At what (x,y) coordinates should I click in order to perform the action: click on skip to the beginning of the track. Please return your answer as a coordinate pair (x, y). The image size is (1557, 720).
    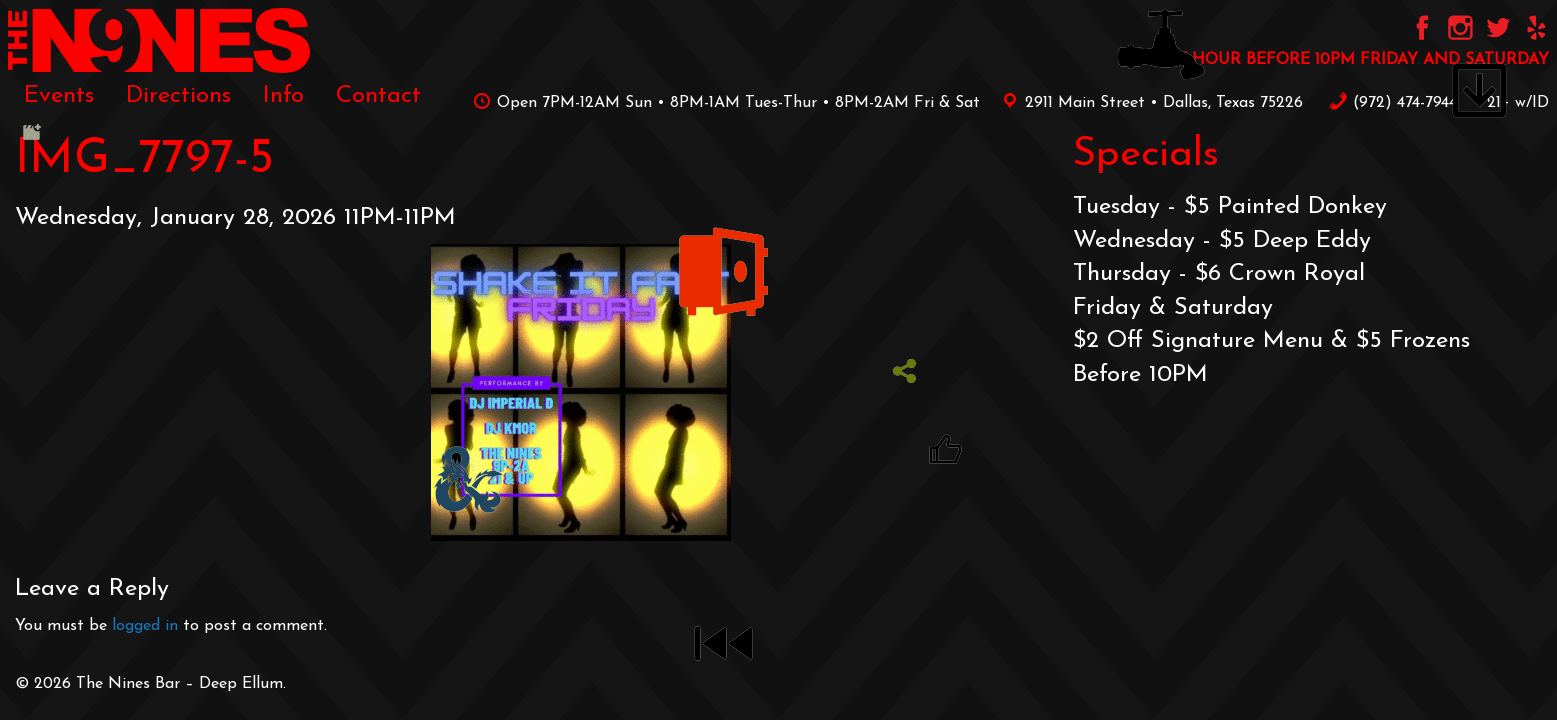
    Looking at the image, I should click on (723, 643).